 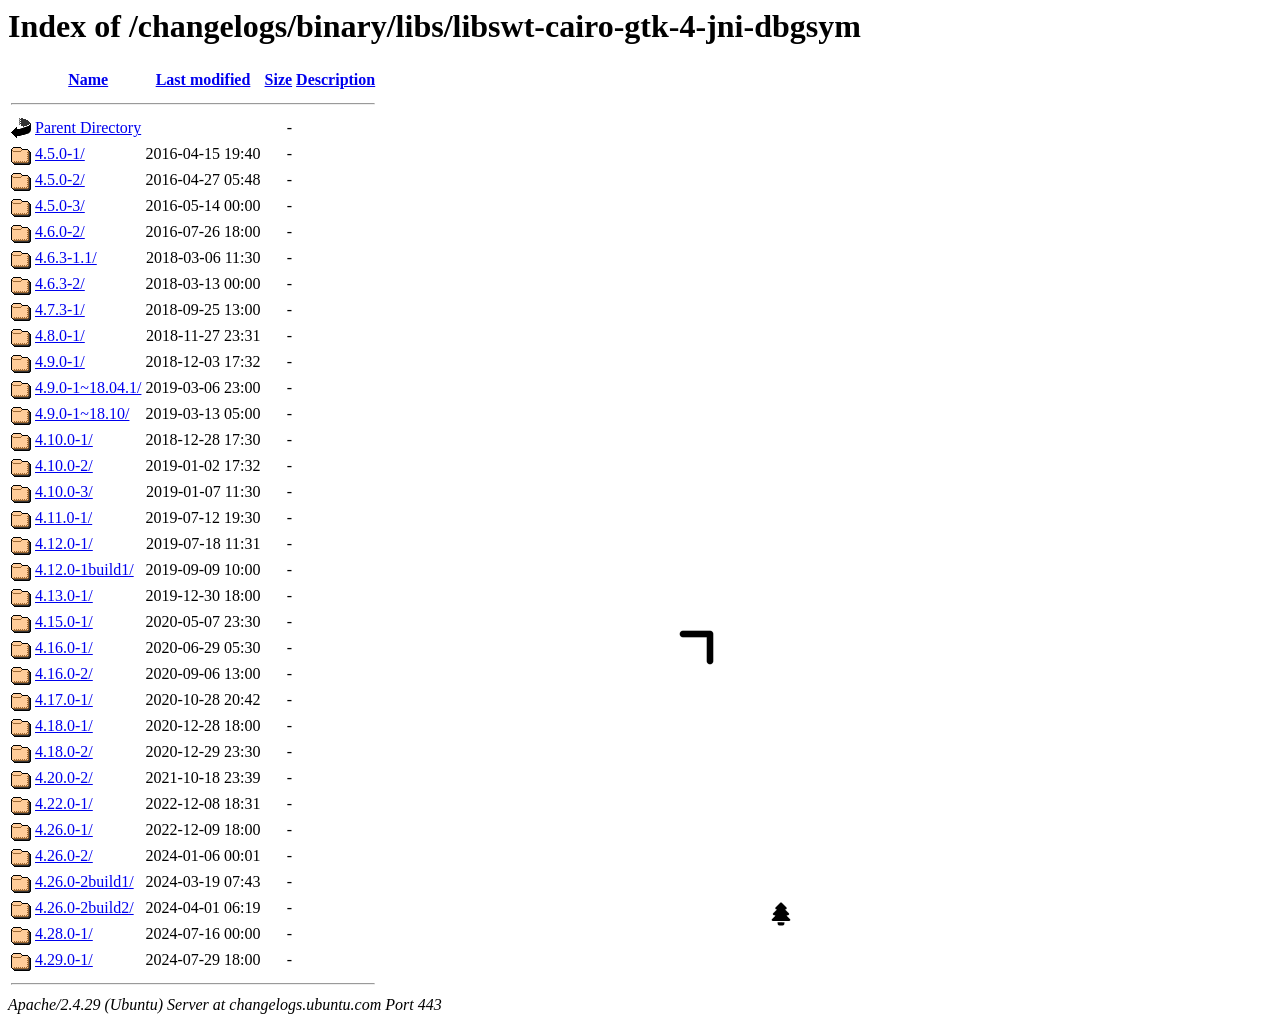 What do you see at coordinates (696, 647) in the screenshot?
I see `navigate to external link` at bounding box center [696, 647].